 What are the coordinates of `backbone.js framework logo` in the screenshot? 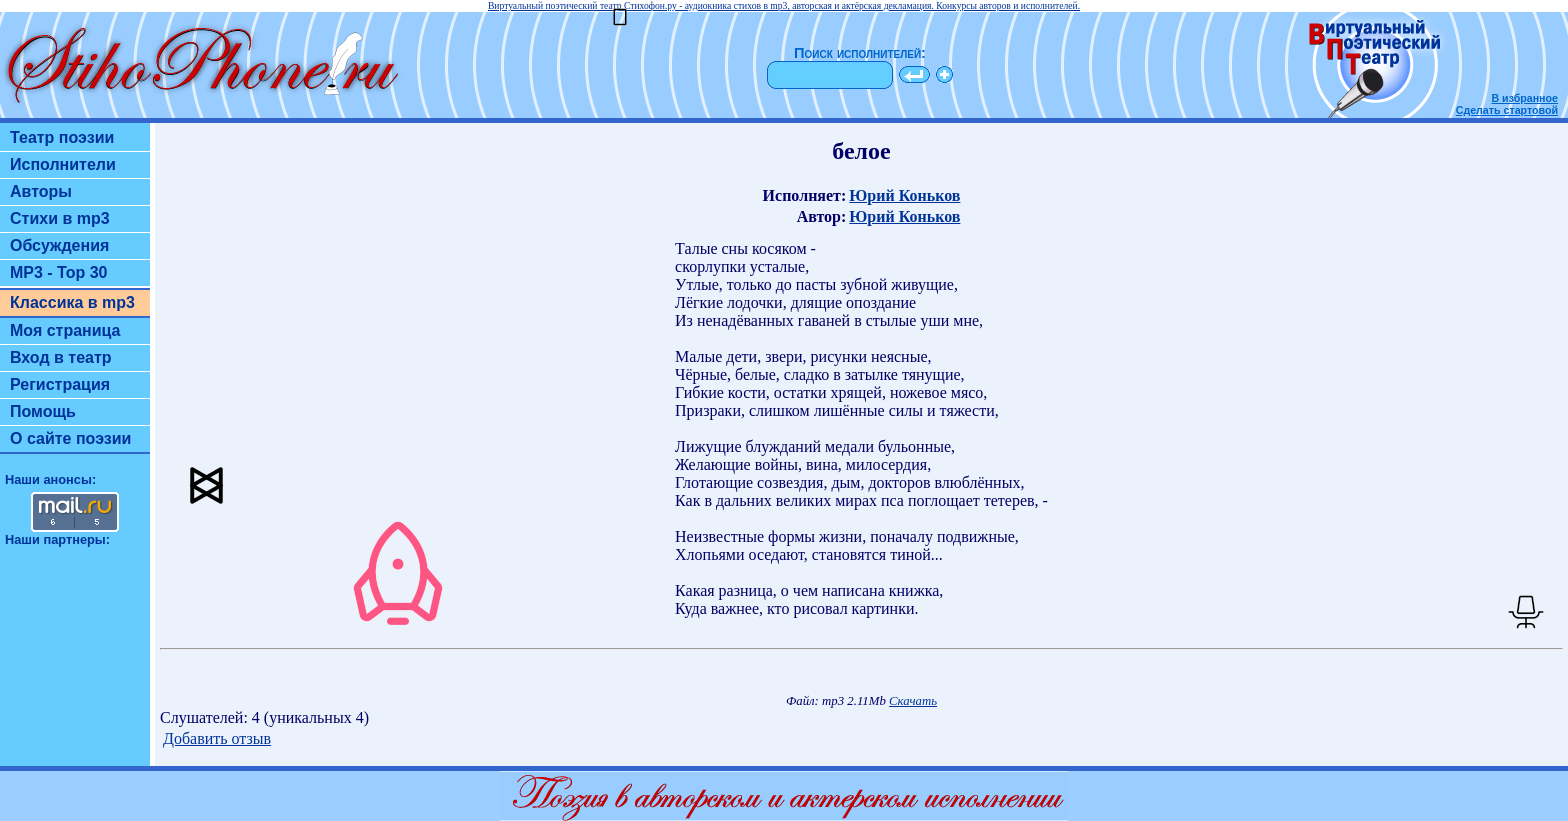 It's located at (206, 485).